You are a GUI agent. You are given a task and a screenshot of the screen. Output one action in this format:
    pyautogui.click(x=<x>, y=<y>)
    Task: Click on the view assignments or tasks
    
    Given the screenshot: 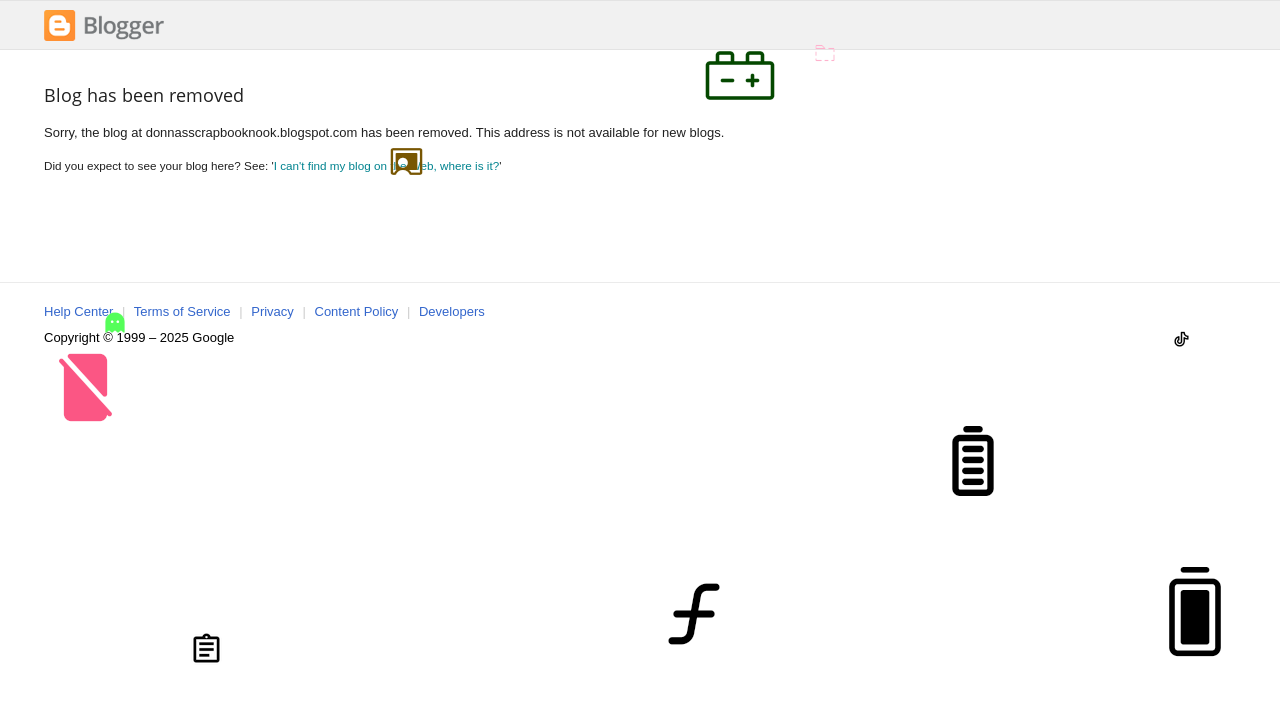 What is the action you would take?
    pyautogui.click(x=206, y=649)
    